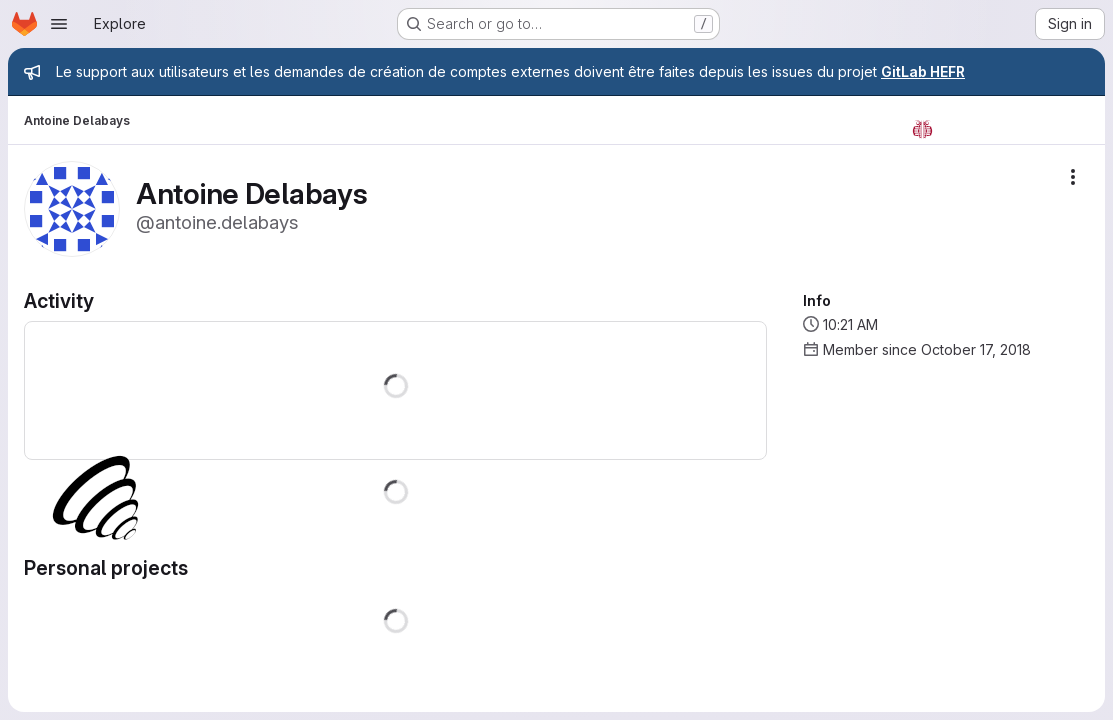  What do you see at coordinates (922, 129) in the screenshot?
I see `decorative tribal or ethnic design element` at bounding box center [922, 129].